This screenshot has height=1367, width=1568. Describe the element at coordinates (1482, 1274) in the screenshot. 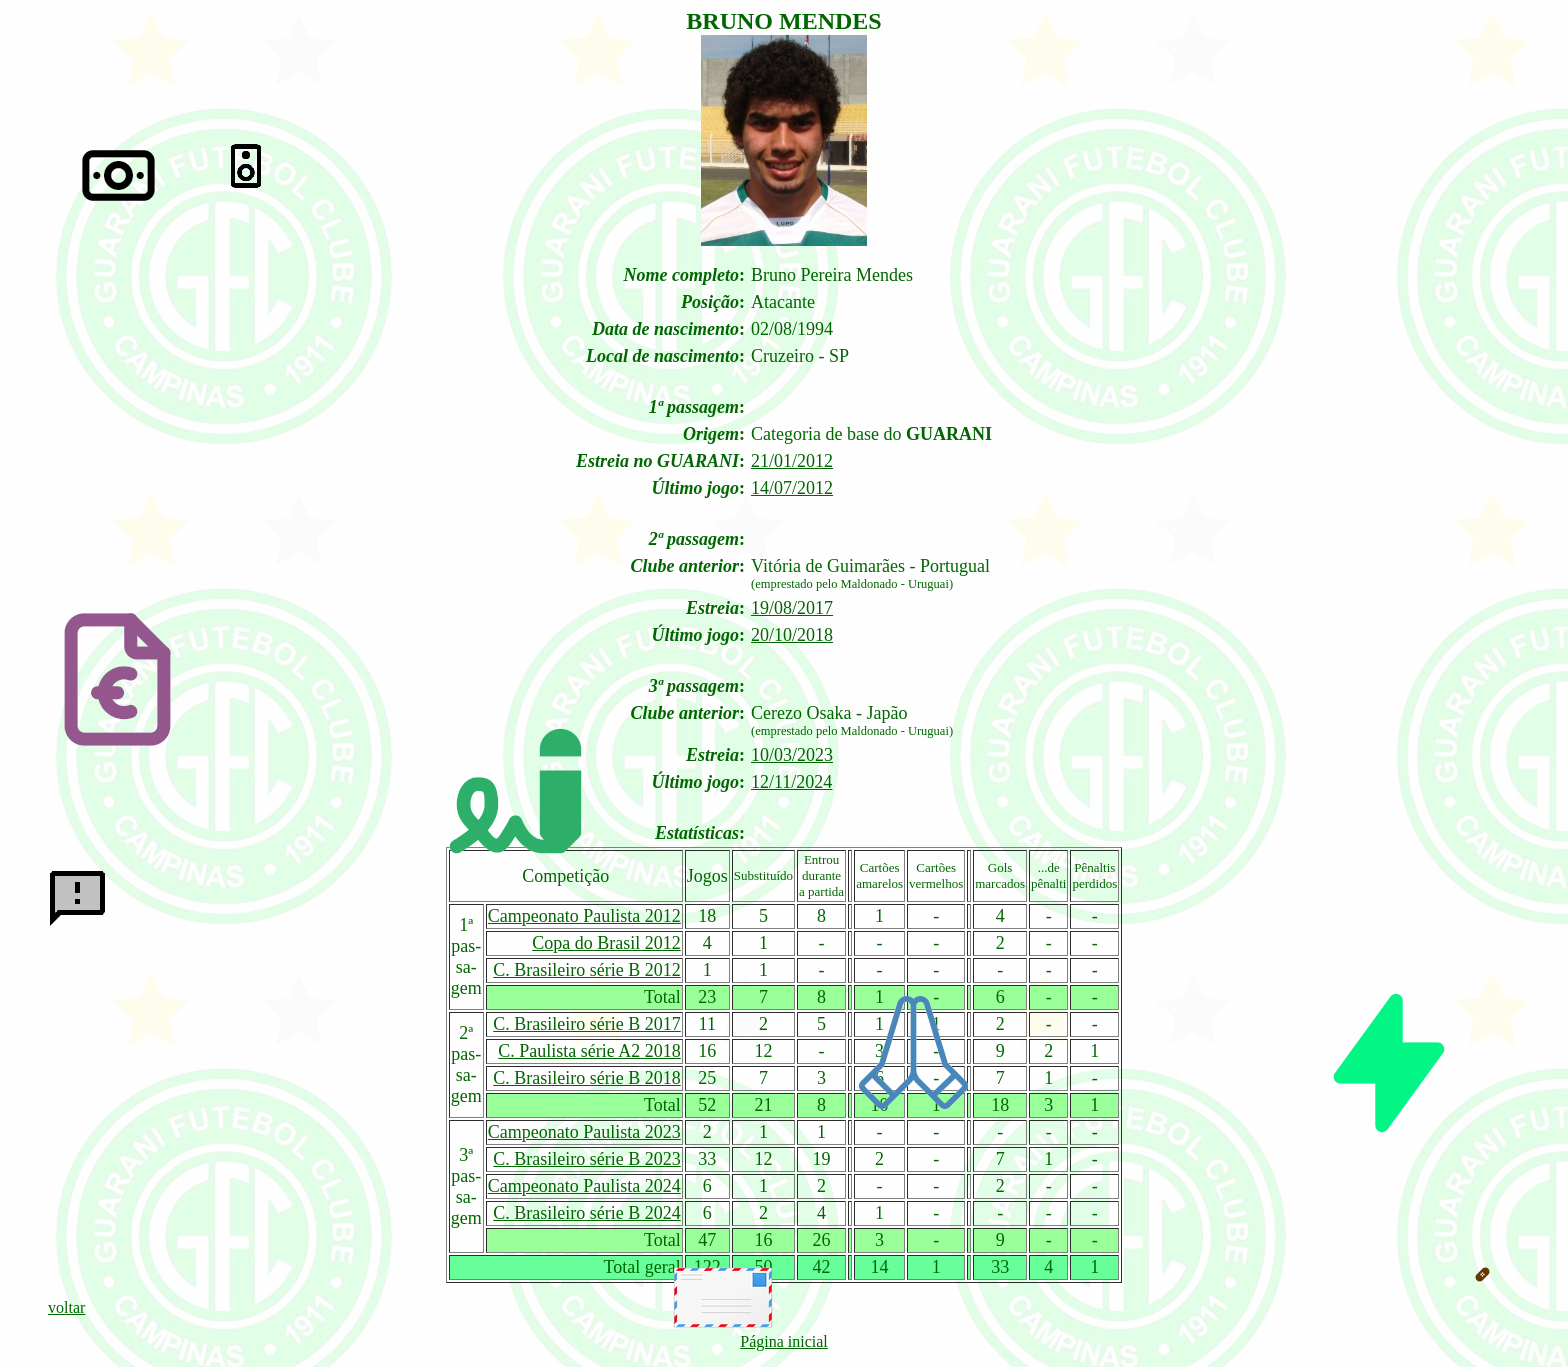

I see `access first aid or medical resources` at that location.